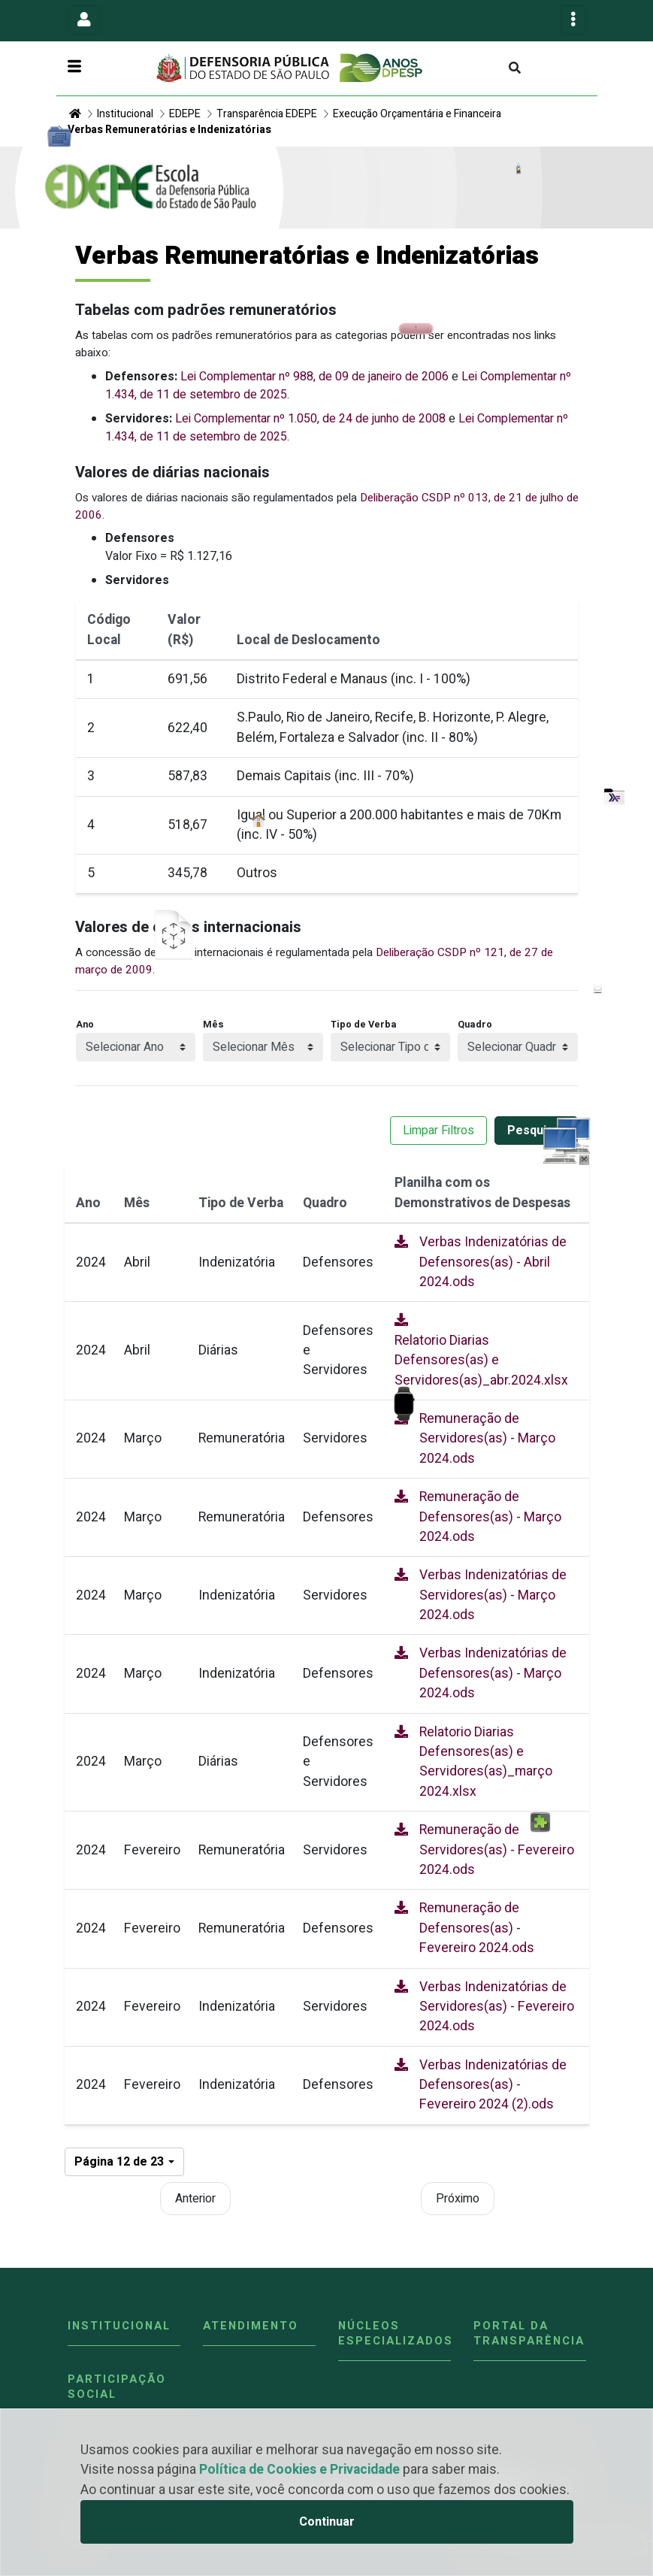  What do you see at coordinates (597, 988) in the screenshot?
I see `zoom out to reduce magnification` at bounding box center [597, 988].